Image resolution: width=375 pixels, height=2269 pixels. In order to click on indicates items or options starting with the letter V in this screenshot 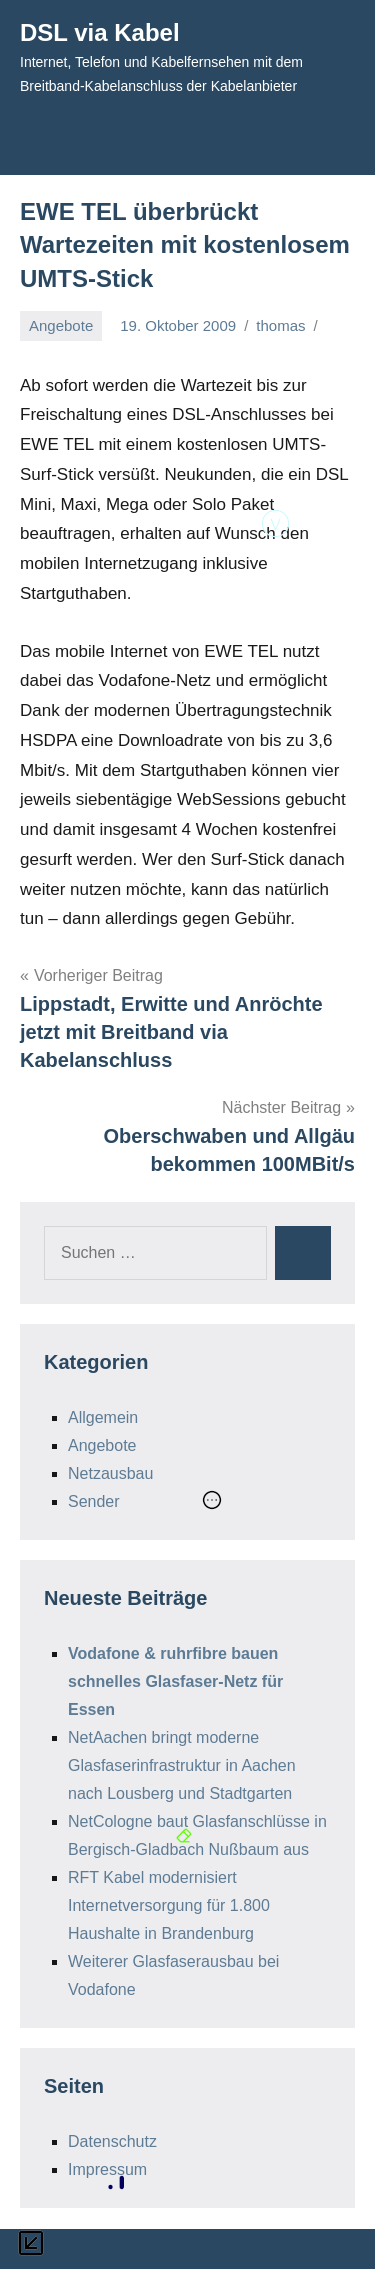, I will do `click(275, 523)`.